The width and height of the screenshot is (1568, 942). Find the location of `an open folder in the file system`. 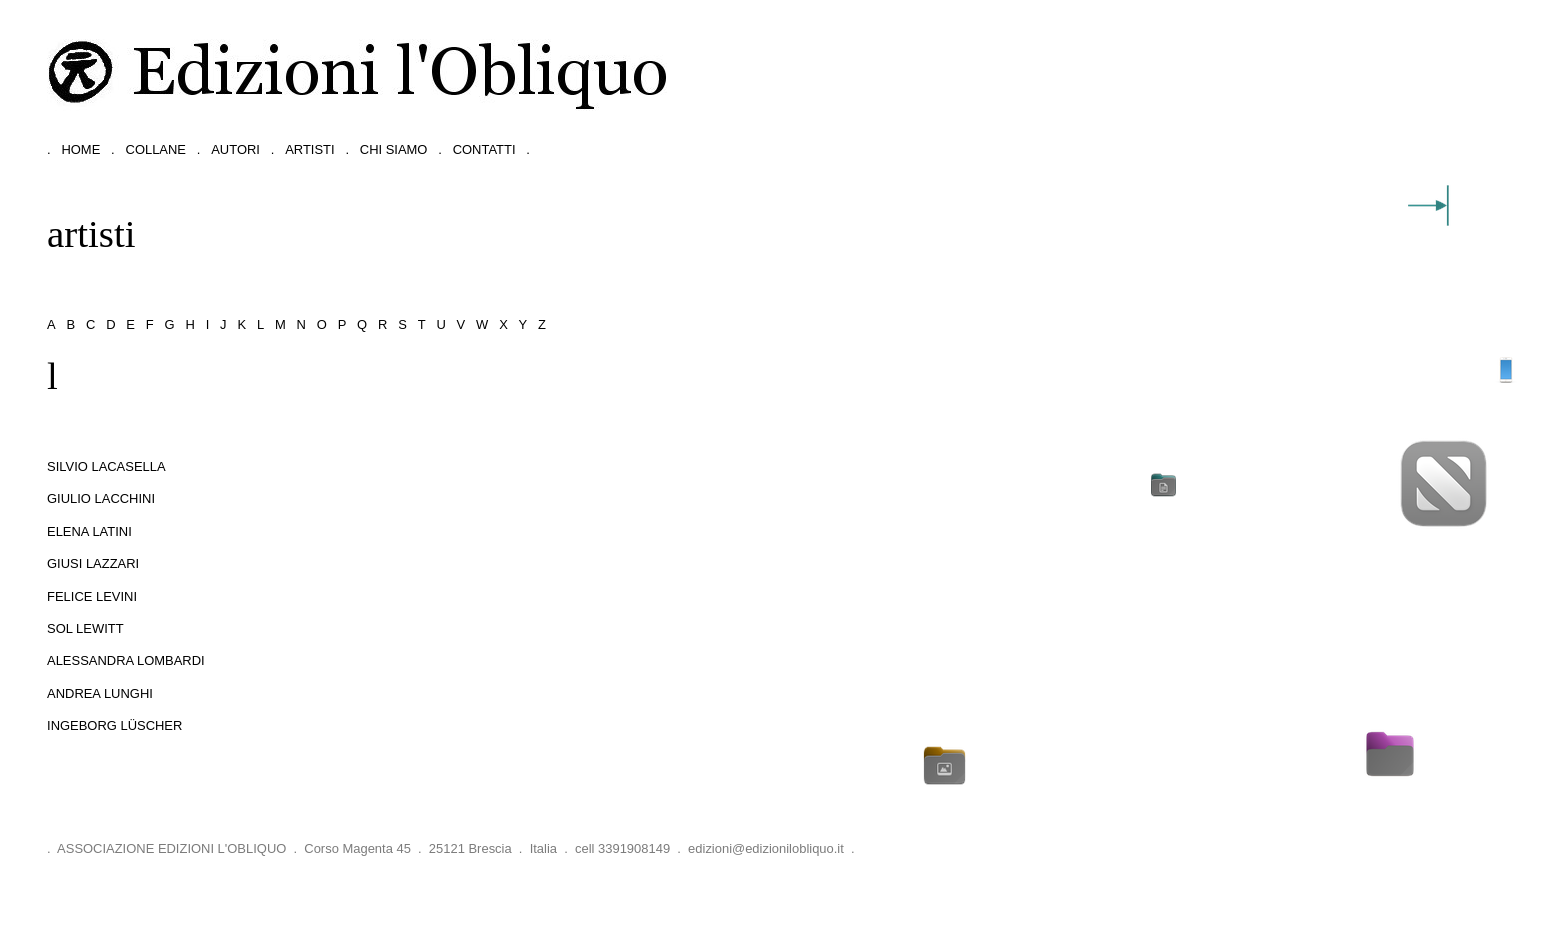

an open folder in the file system is located at coordinates (1390, 754).